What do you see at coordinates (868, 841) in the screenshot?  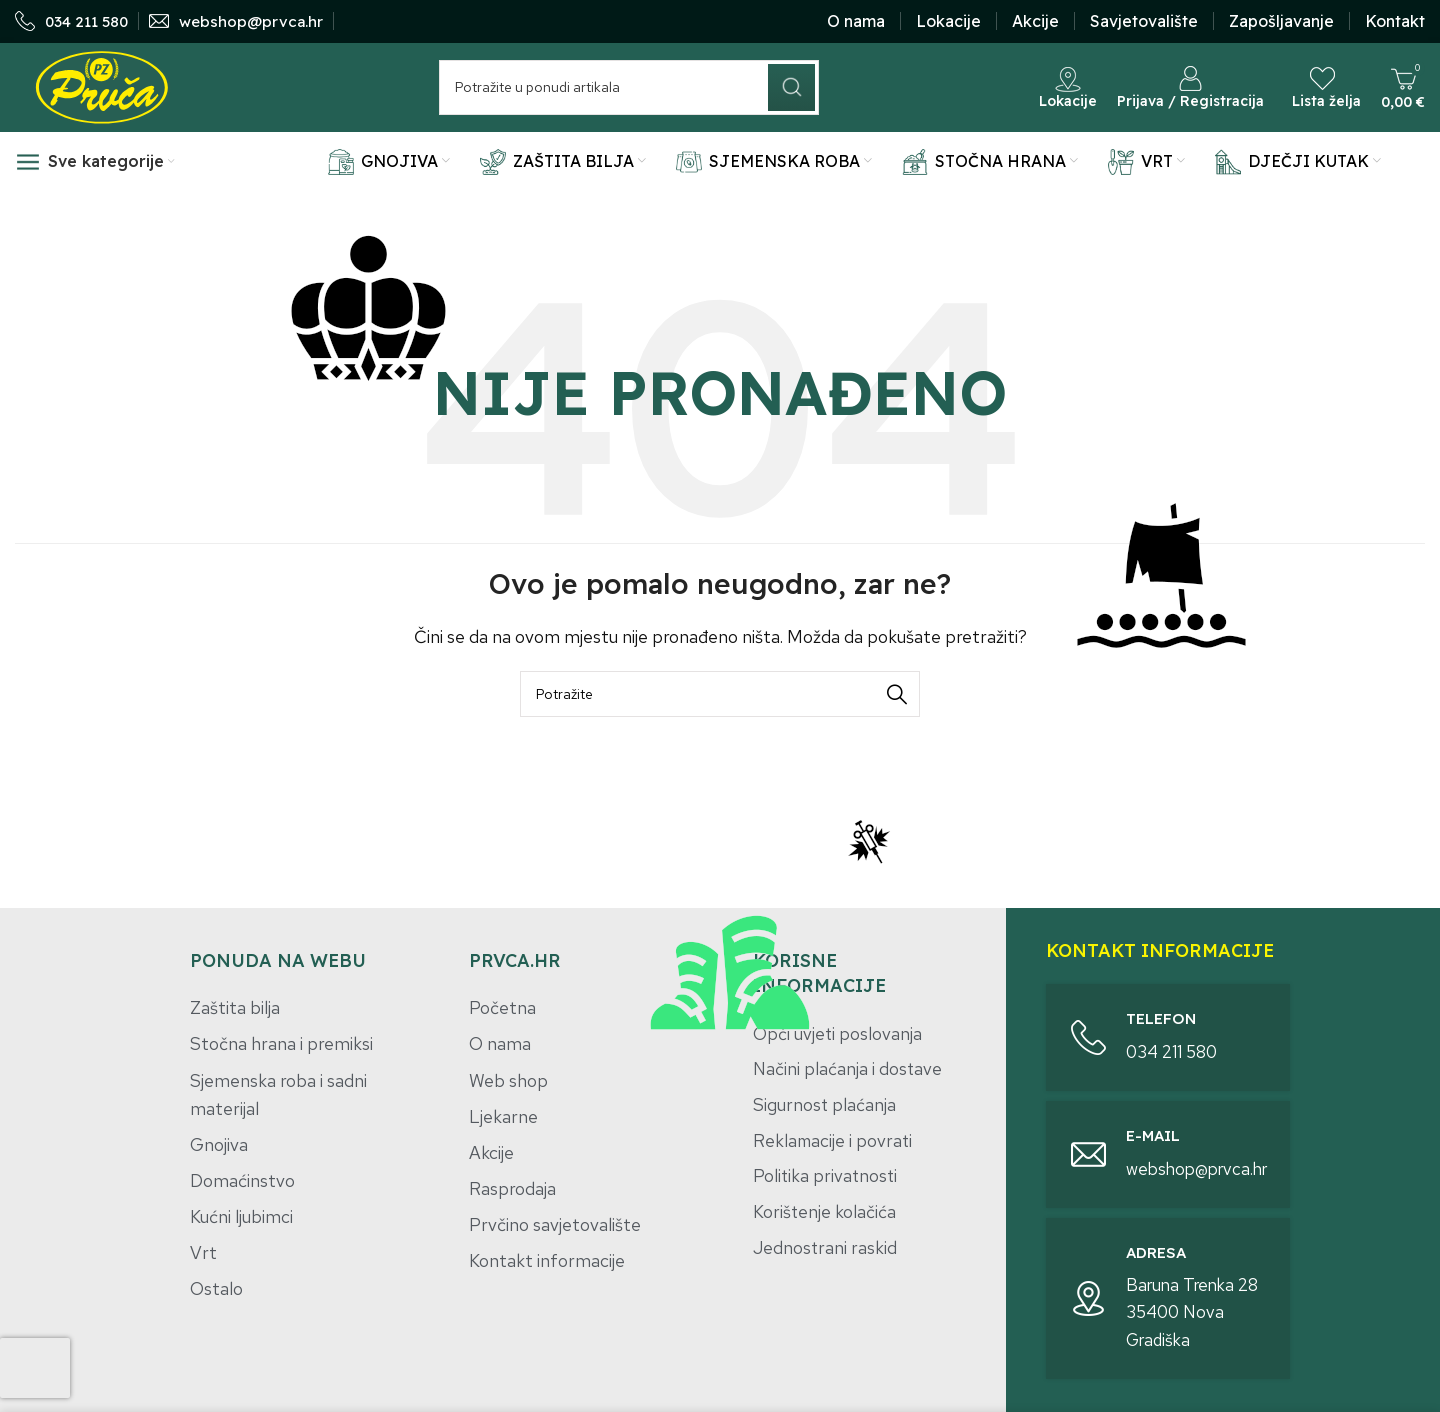 I see `use a healing item or potion` at bounding box center [868, 841].